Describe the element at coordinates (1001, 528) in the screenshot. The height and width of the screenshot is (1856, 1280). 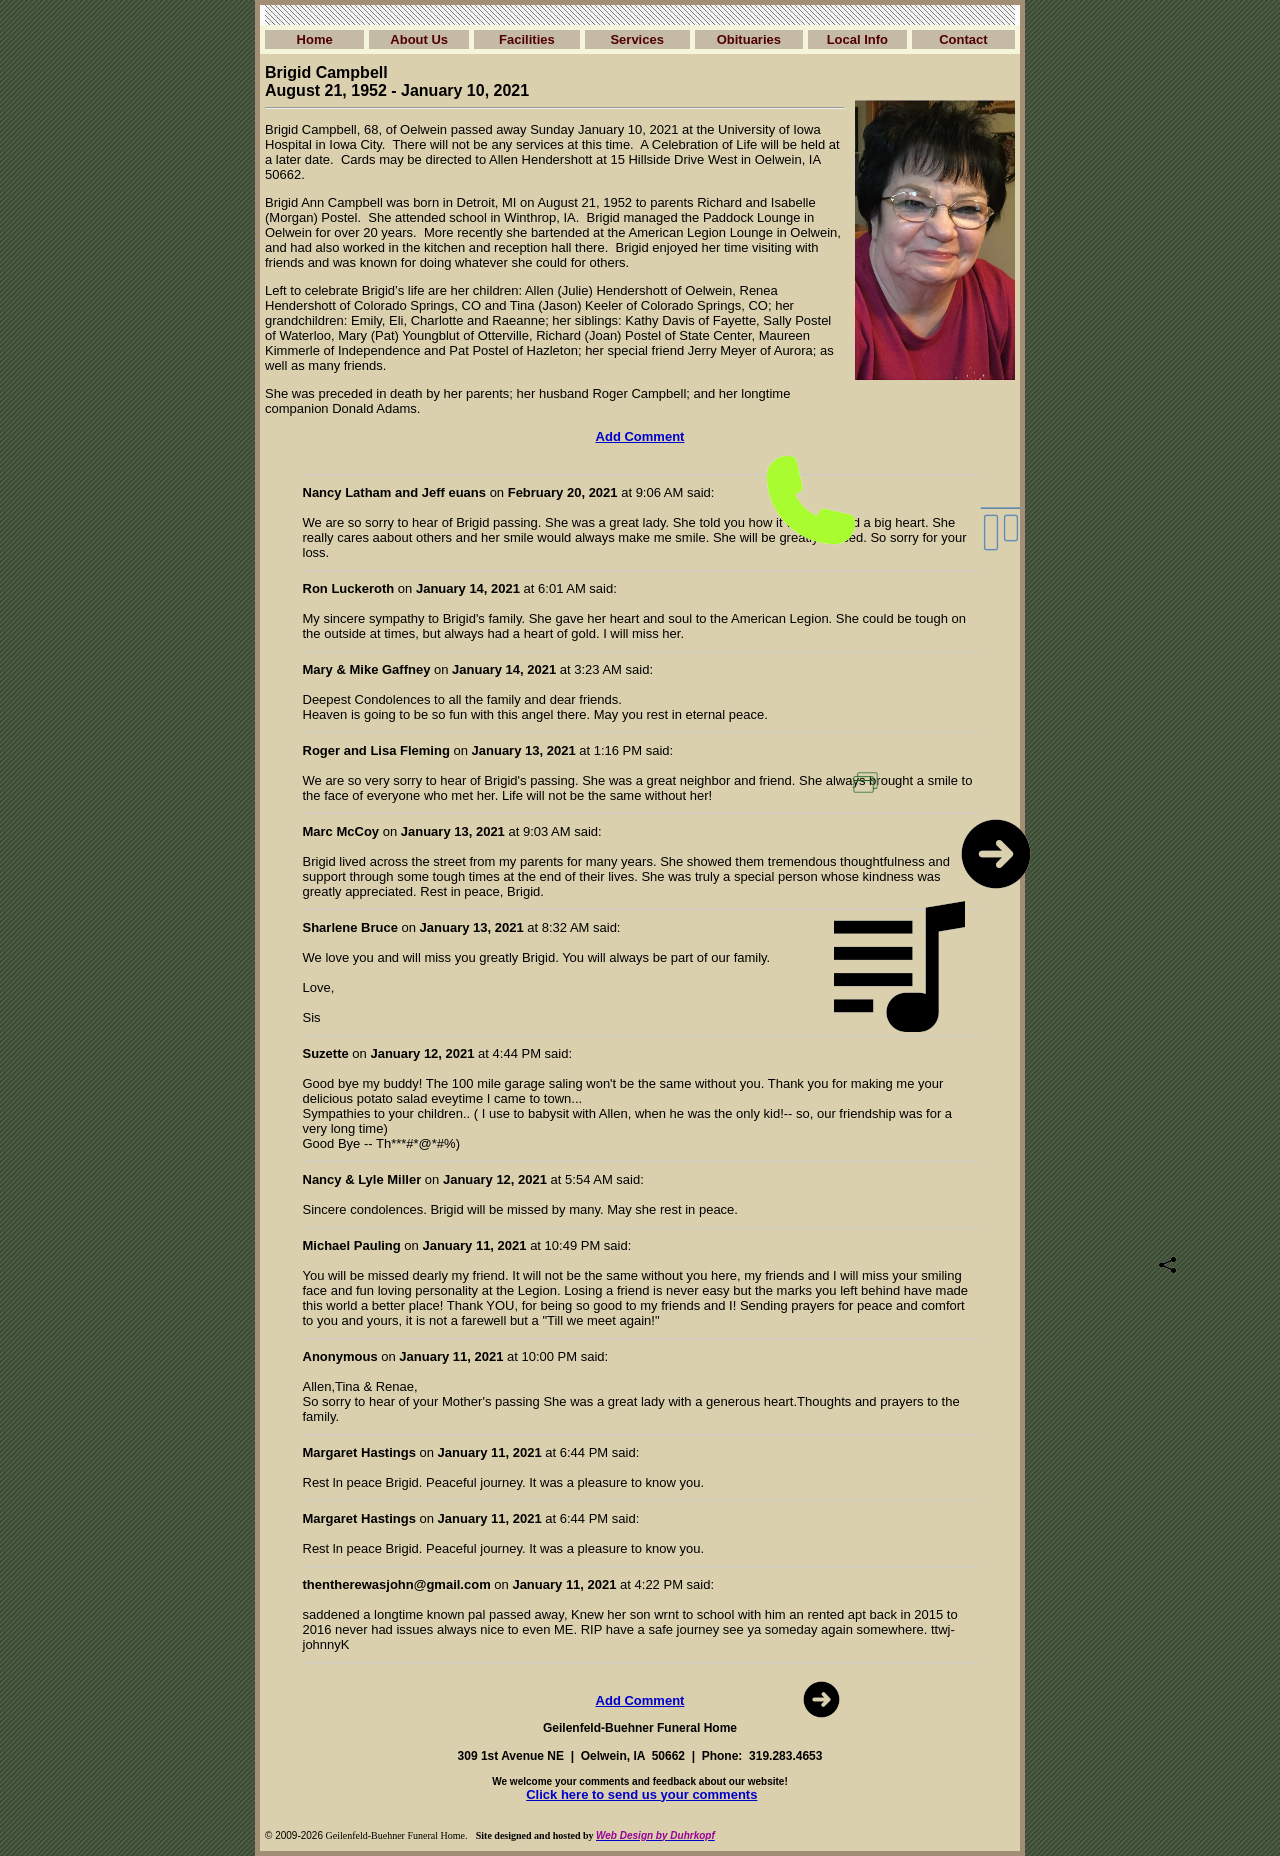
I see `align selected objects to the top edge` at that location.